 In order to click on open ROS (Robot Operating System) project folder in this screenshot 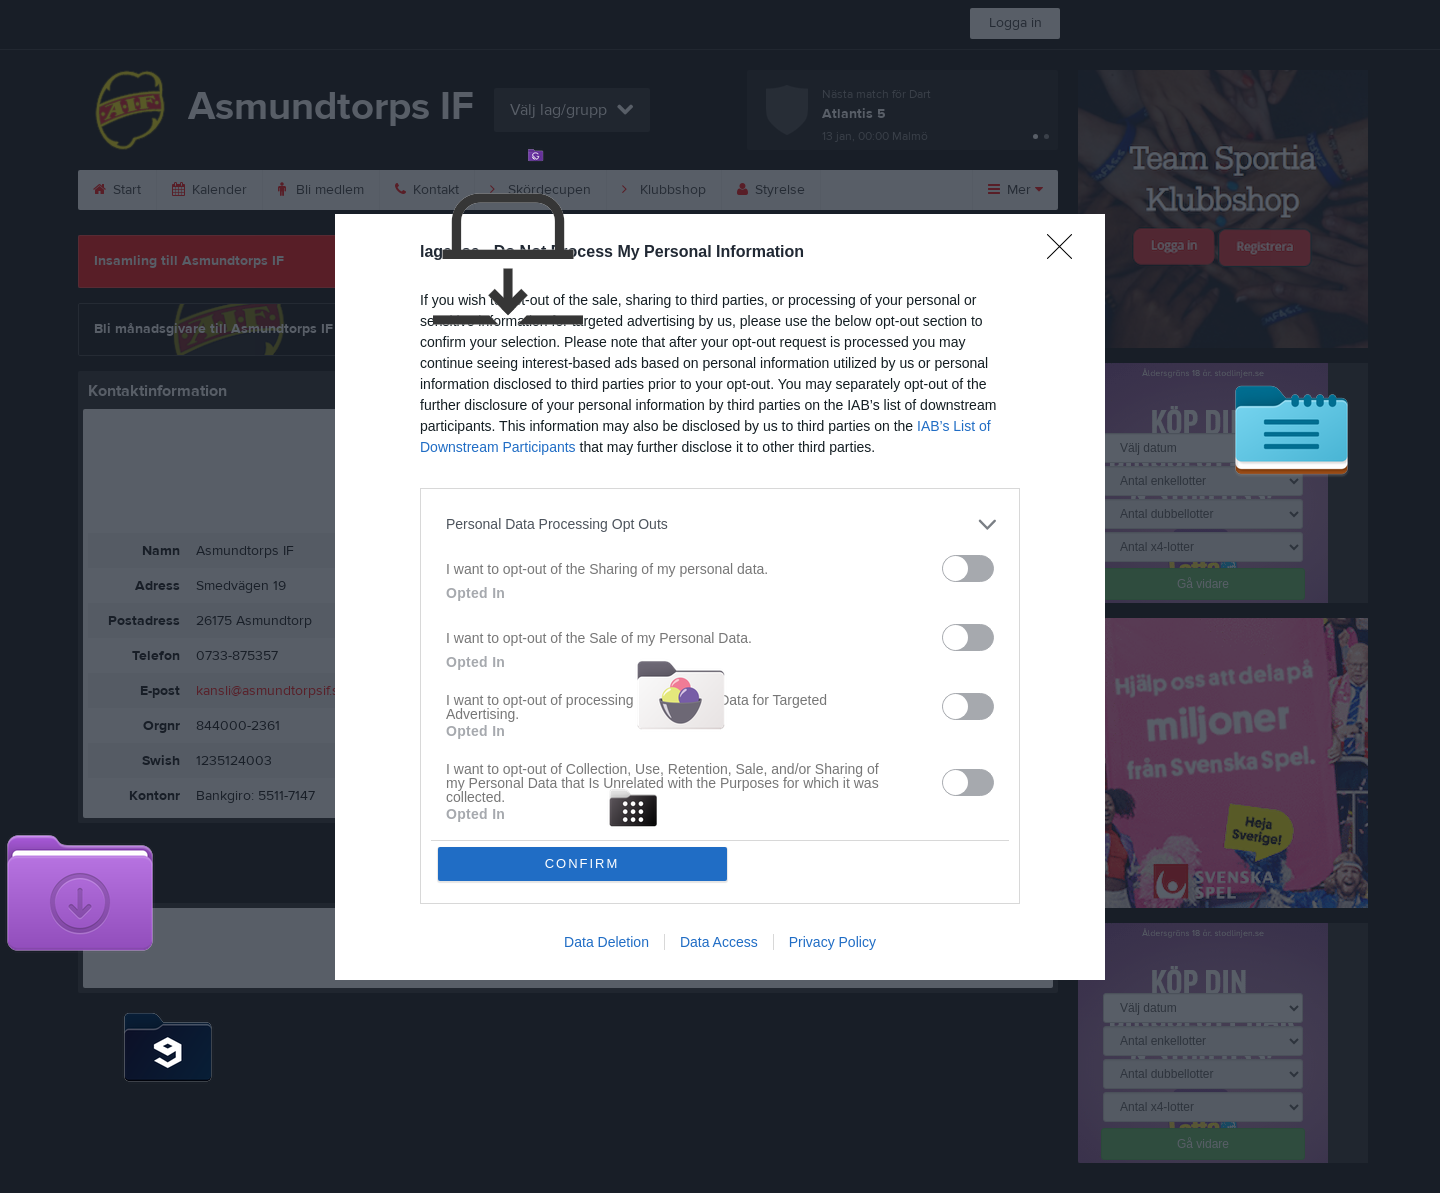, I will do `click(633, 809)`.